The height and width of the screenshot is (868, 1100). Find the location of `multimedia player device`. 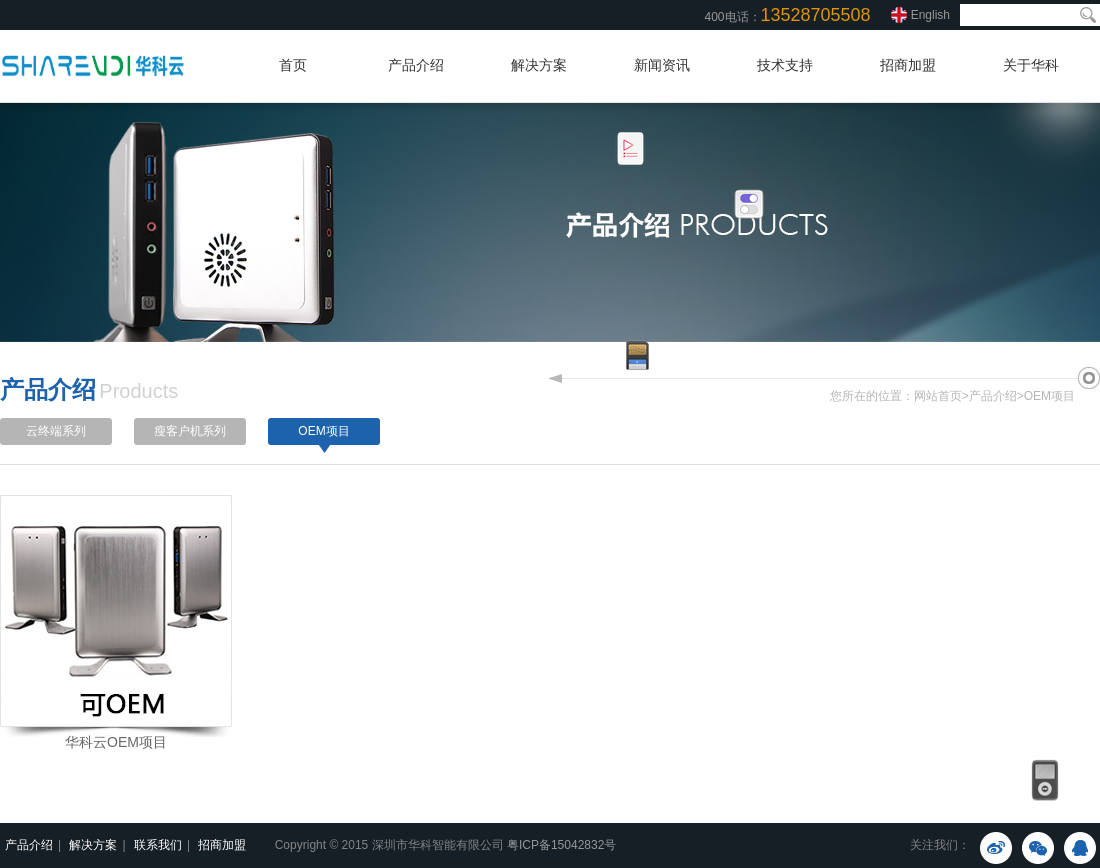

multimedia player device is located at coordinates (1045, 780).